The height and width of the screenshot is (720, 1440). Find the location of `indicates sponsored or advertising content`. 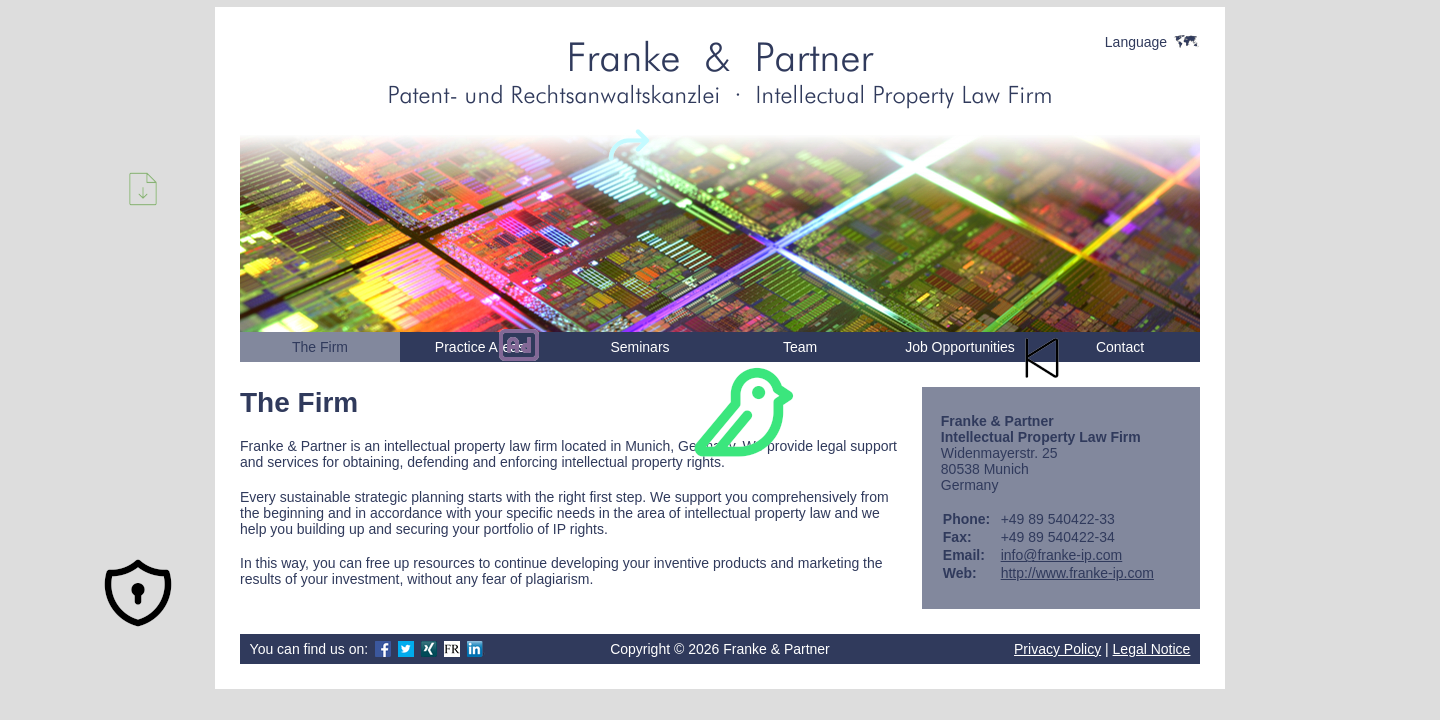

indicates sponsored or advertising content is located at coordinates (519, 345).